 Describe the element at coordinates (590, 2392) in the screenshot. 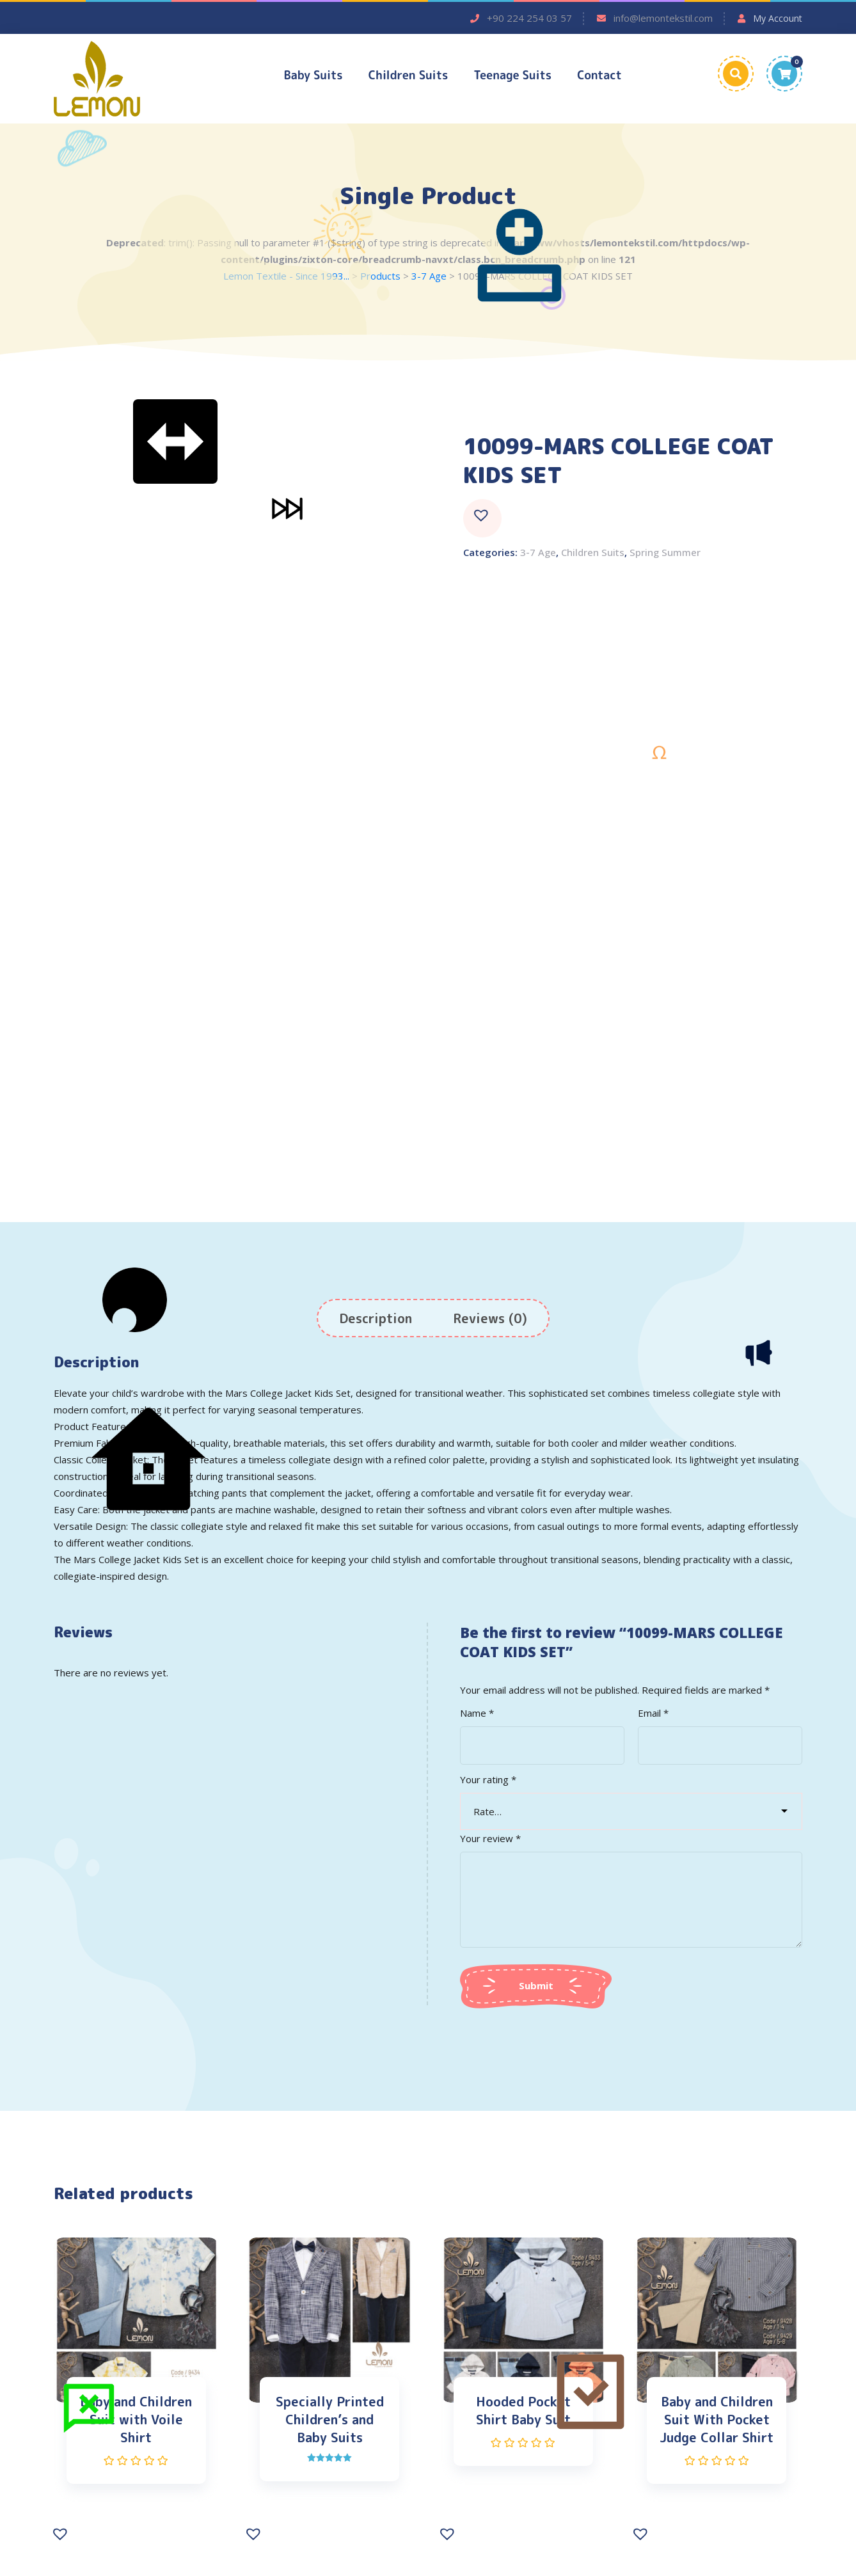

I see `mark task as complete` at that location.